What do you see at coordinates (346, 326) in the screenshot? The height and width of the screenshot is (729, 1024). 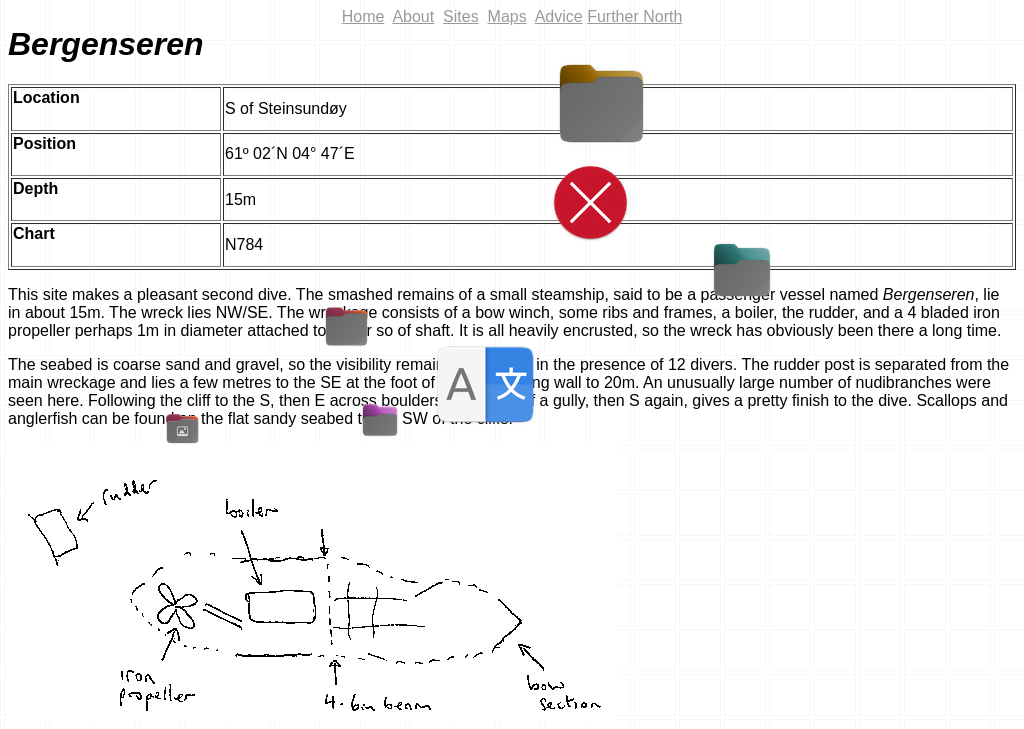 I see `open file folder` at bounding box center [346, 326].